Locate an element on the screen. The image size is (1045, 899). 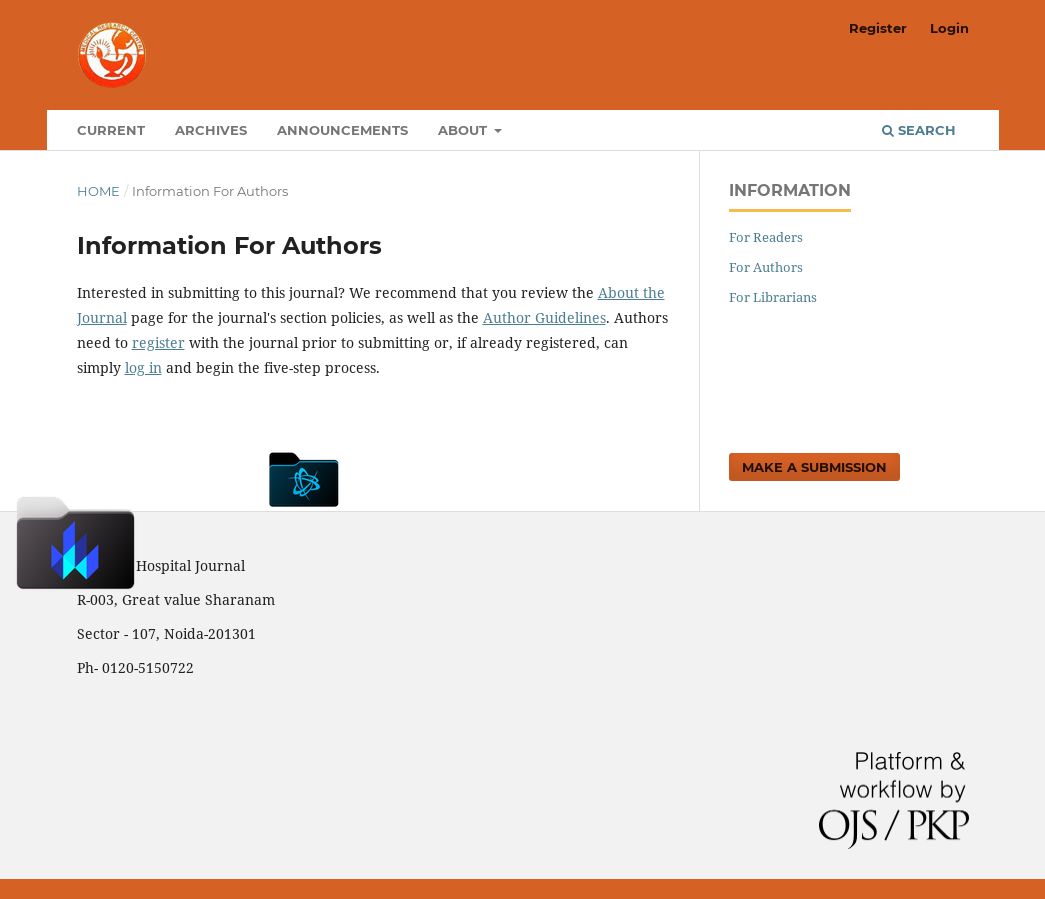
folder containing lit framework or library files is located at coordinates (75, 546).